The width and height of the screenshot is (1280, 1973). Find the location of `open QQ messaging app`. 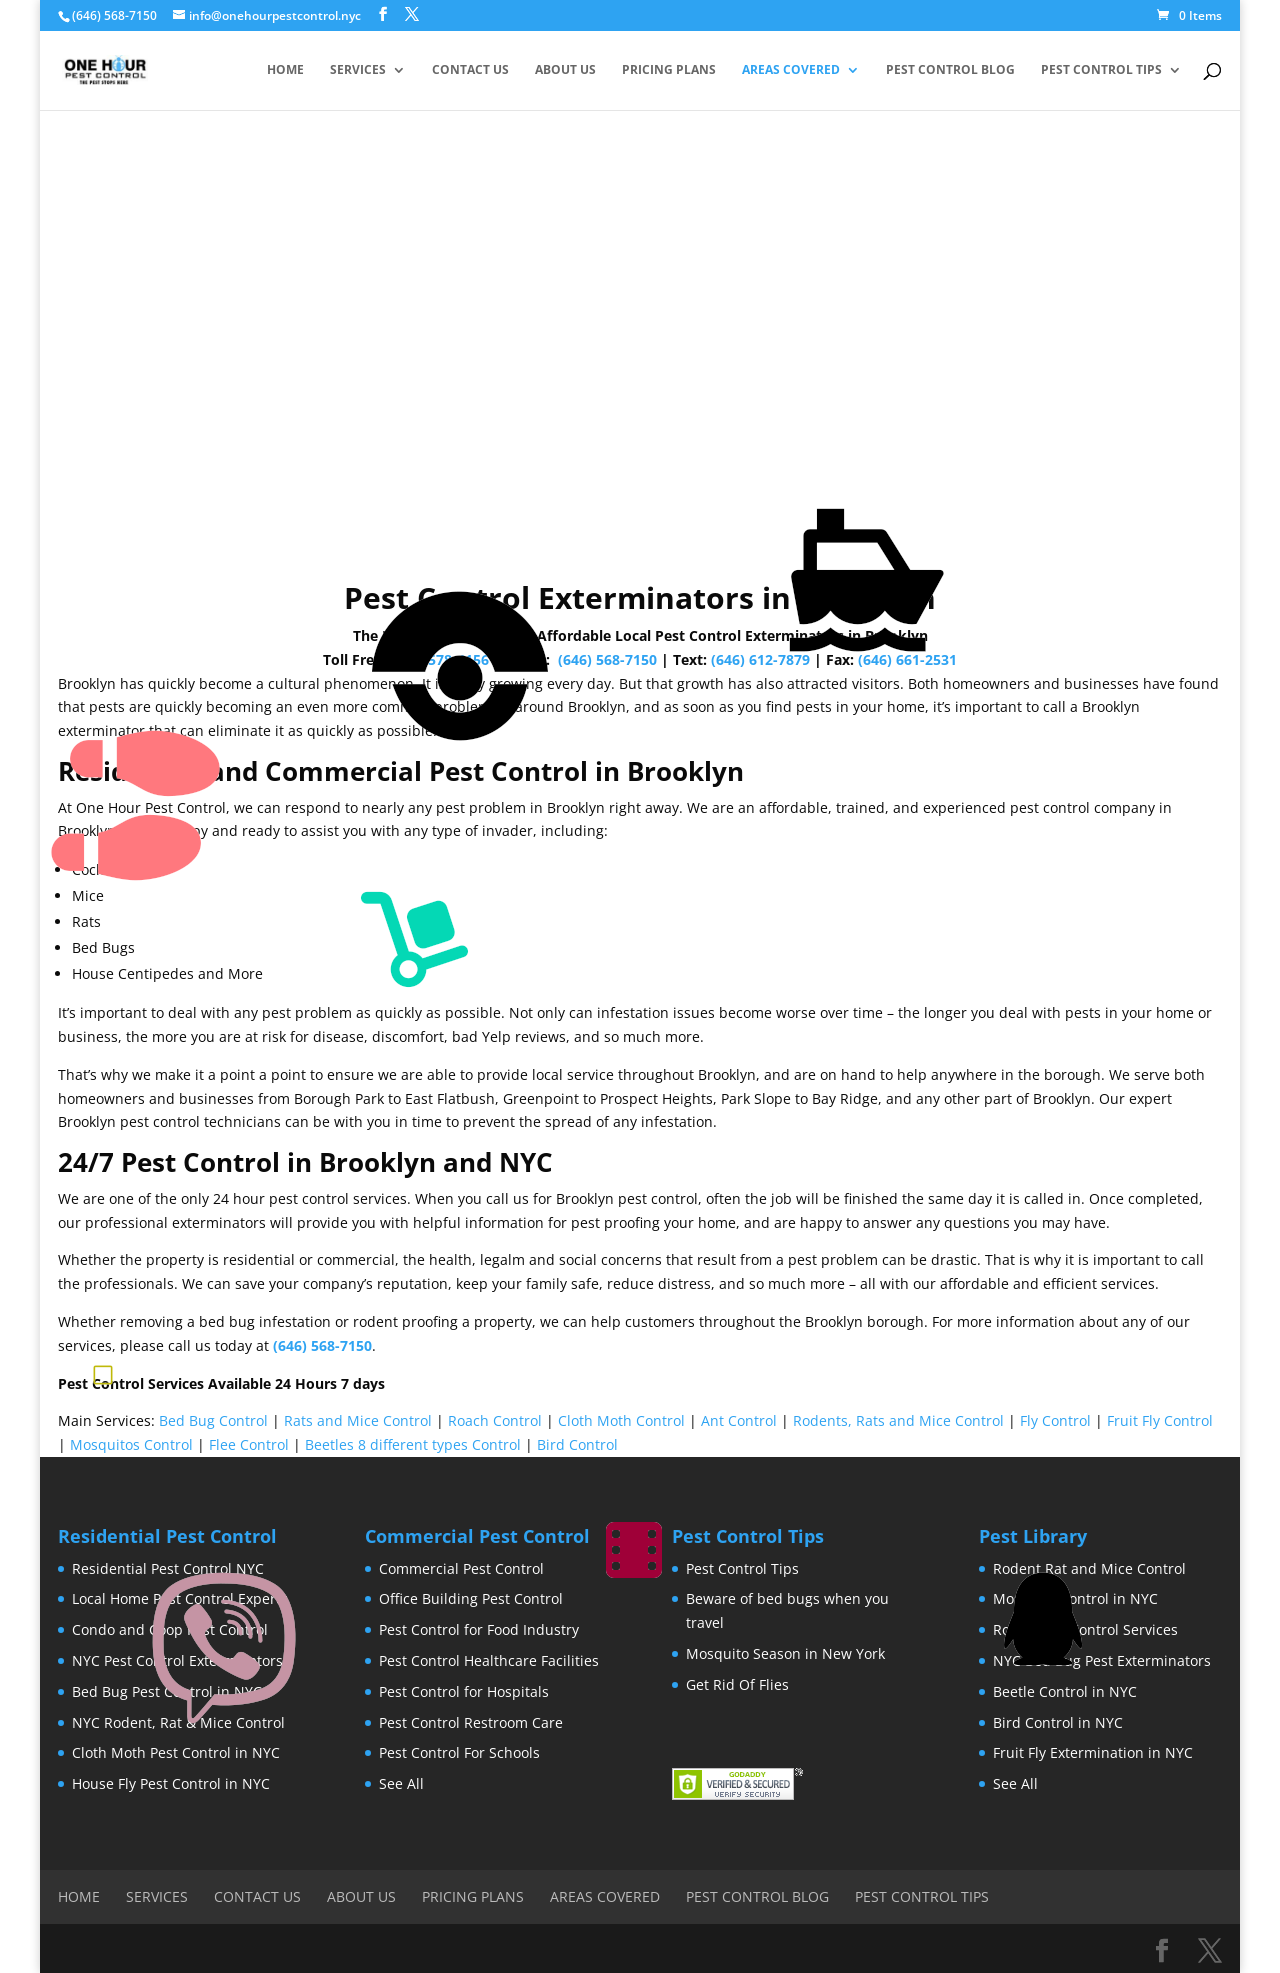

open QQ messaging app is located at coordinates (1043, 1619).